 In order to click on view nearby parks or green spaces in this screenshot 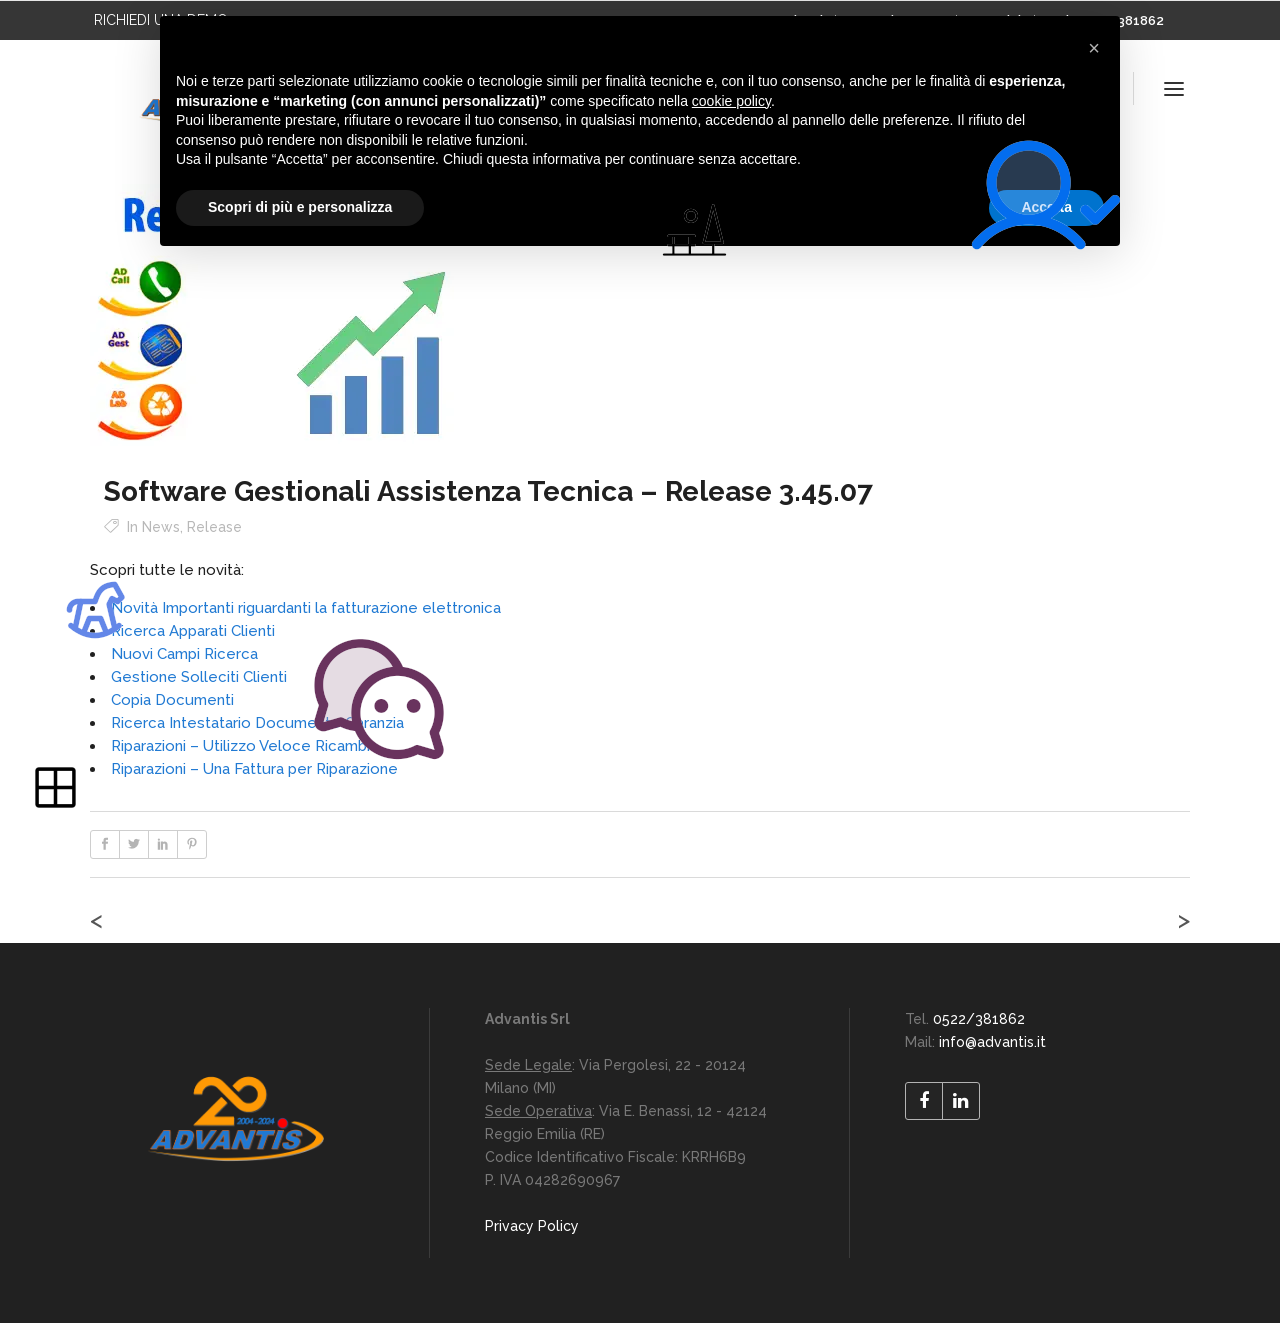, I will do `click(694, 233)`.